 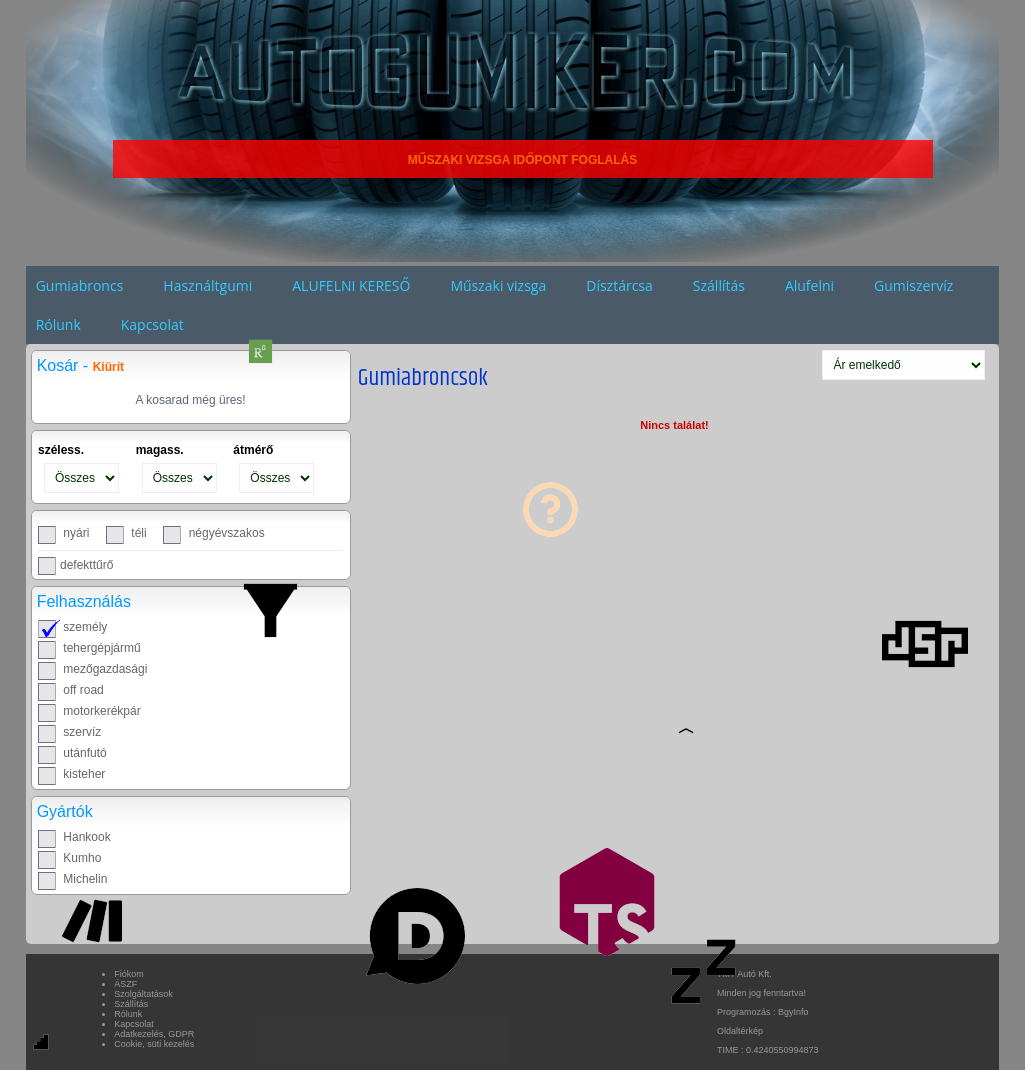 What do you see at coordinates (260, 351) in the screenshot?
I see `visit ResearchGate profile or page` at bounding box center [260, 351].